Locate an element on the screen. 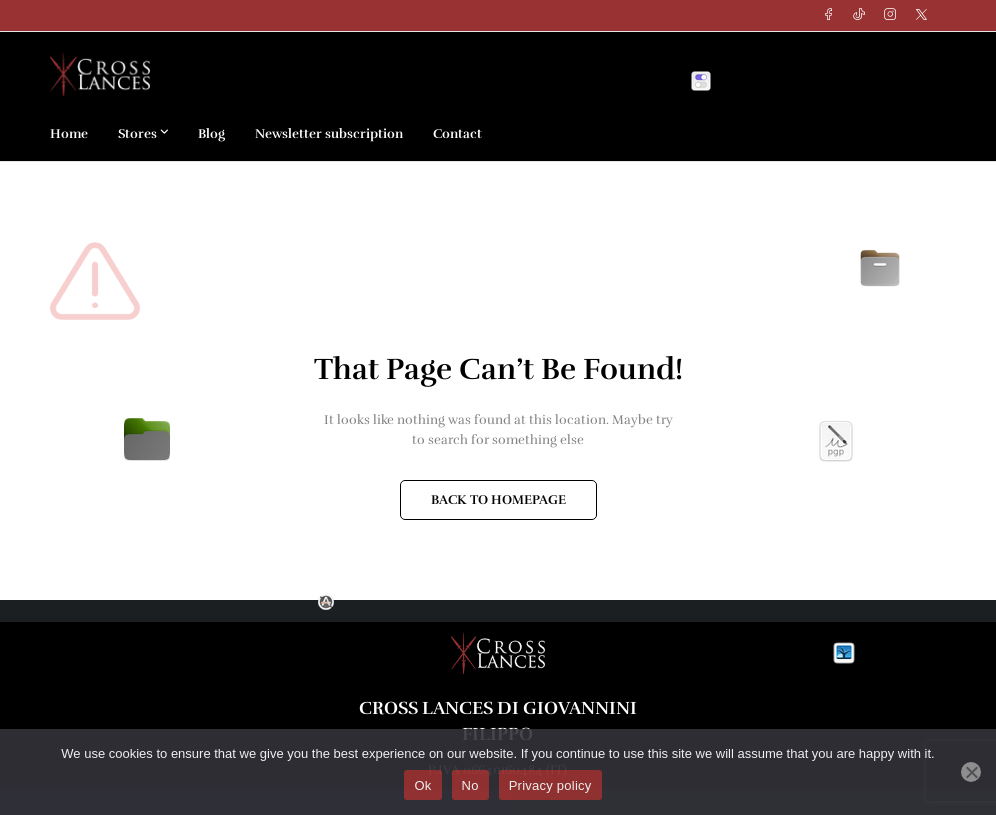 This screenshot has width=996, height=815. open shotwell photo manager is located at coordinates (844, 653).